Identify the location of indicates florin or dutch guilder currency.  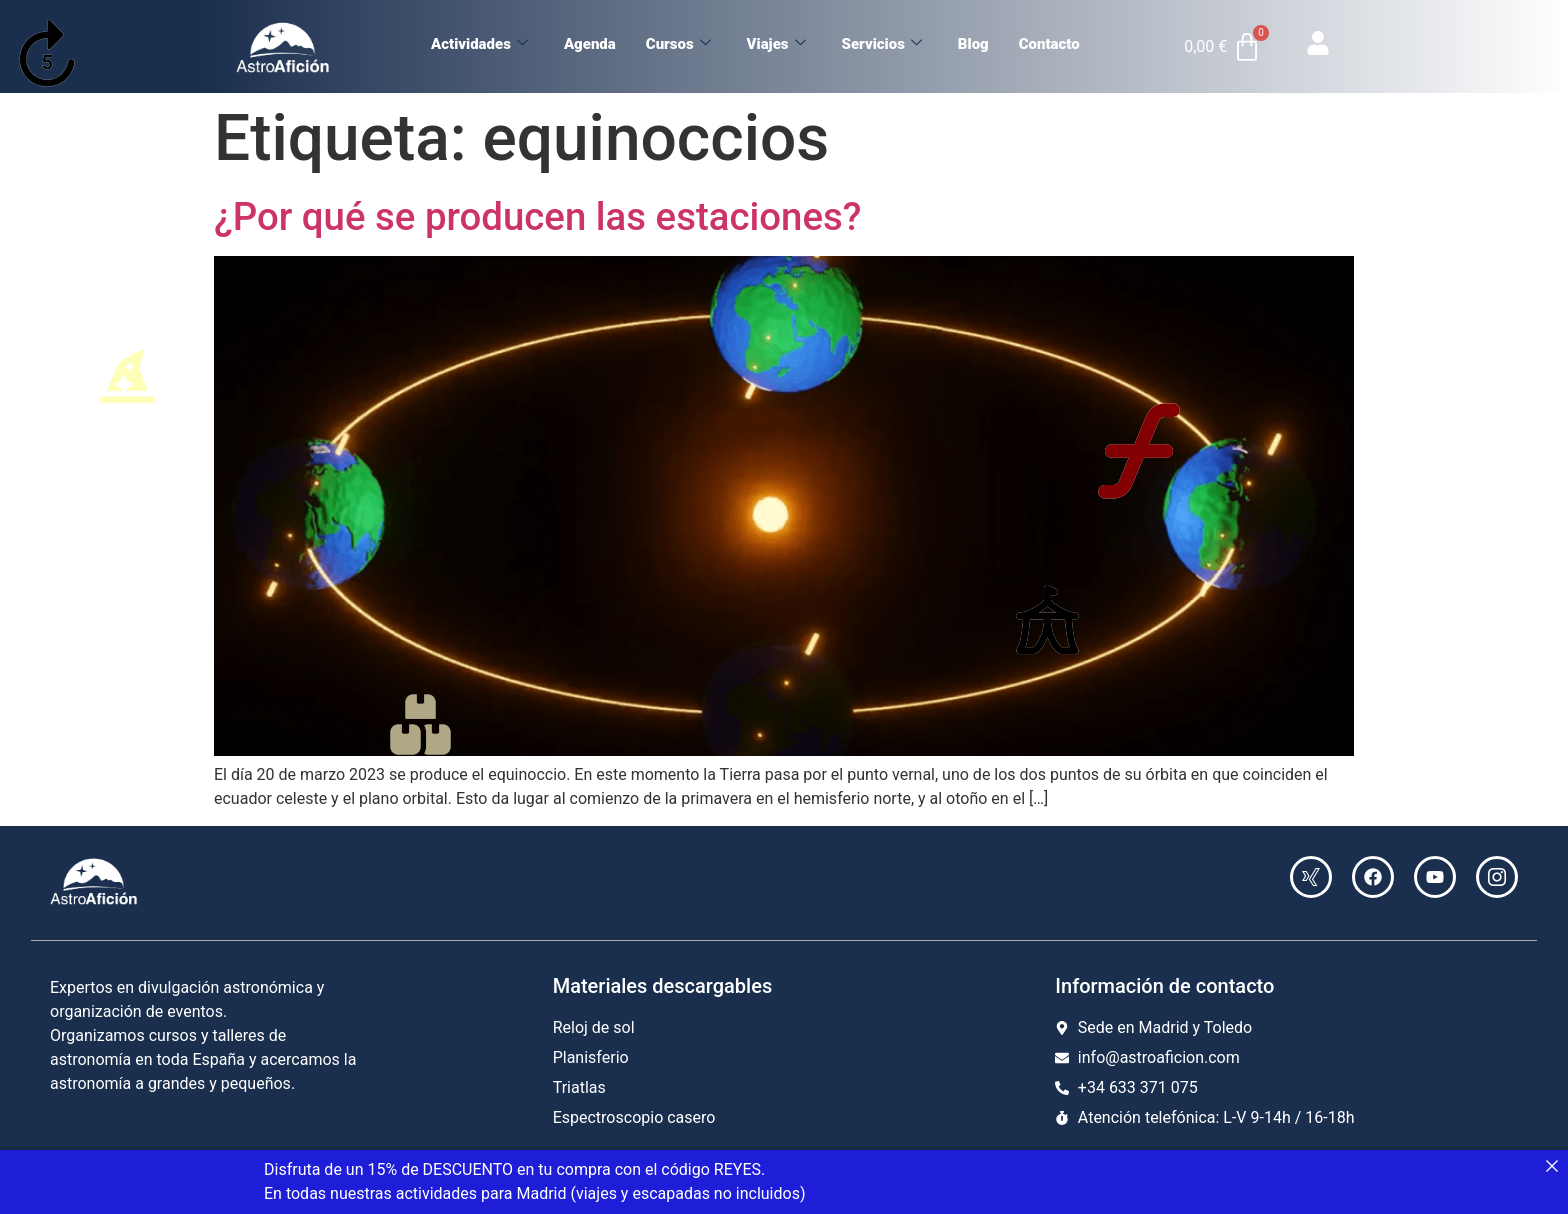
(1139, 451).